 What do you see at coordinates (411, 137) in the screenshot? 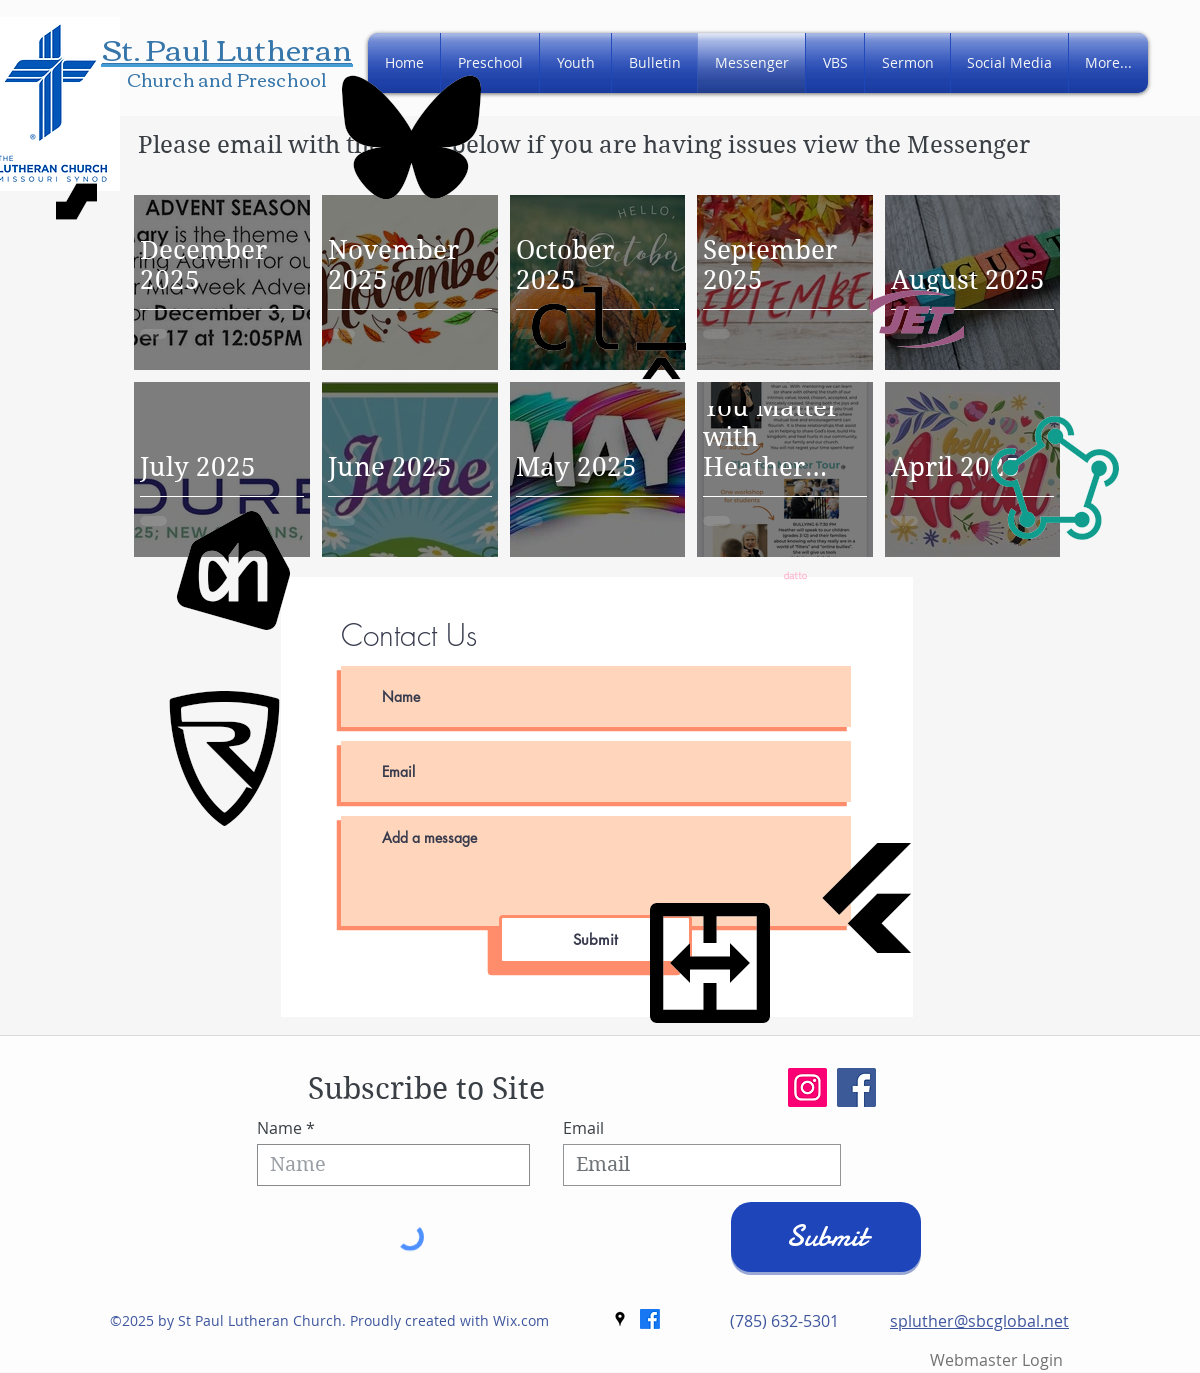
I see `open the Bluesky app` at bounding box center [411, 137].